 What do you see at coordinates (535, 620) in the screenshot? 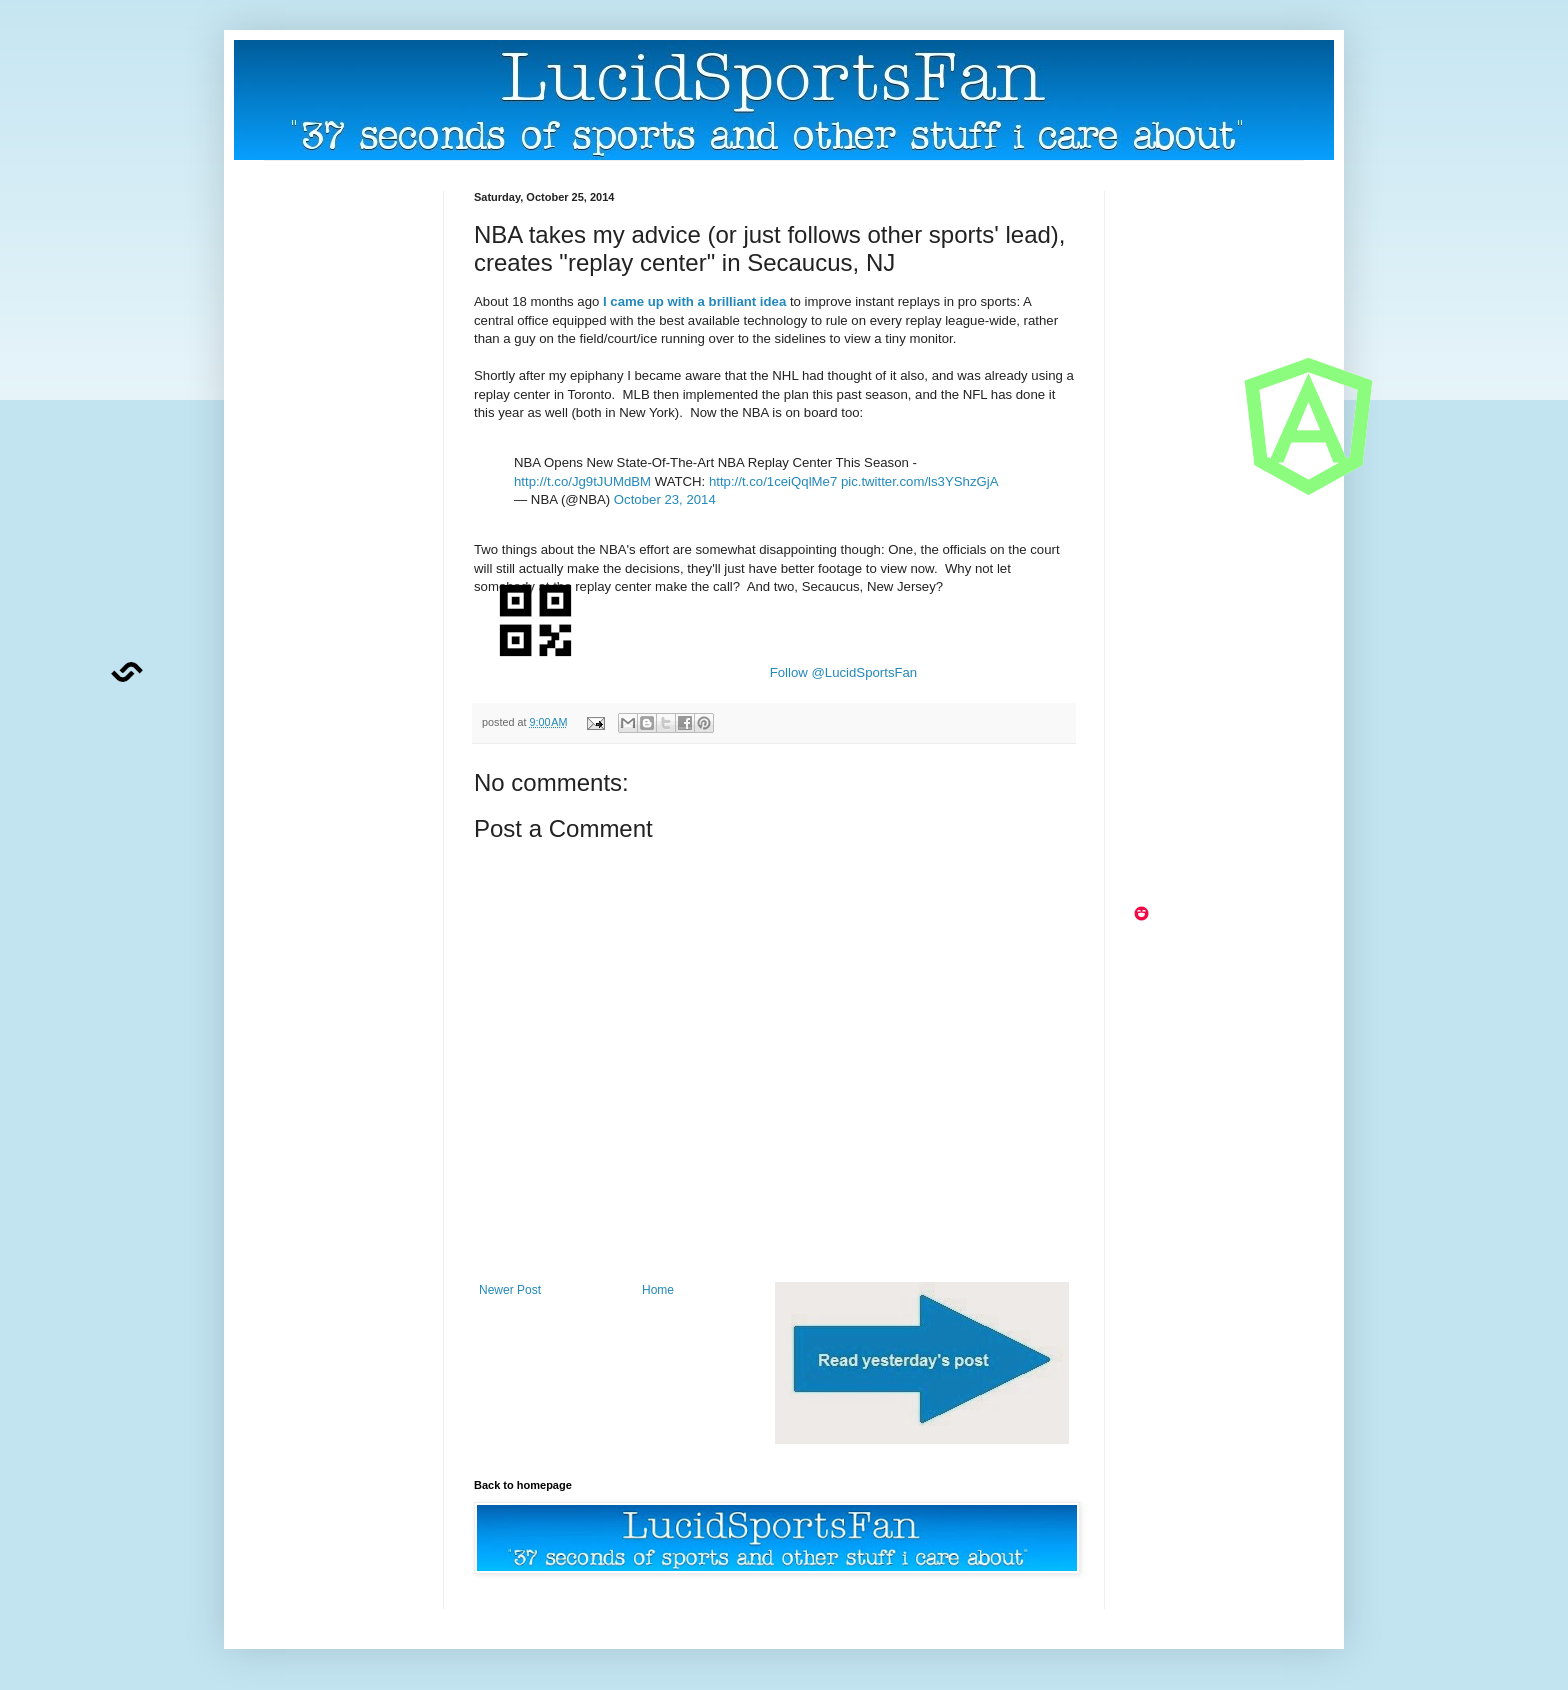
I see `scan or generate a QR code` at bounding box center [535, 620].